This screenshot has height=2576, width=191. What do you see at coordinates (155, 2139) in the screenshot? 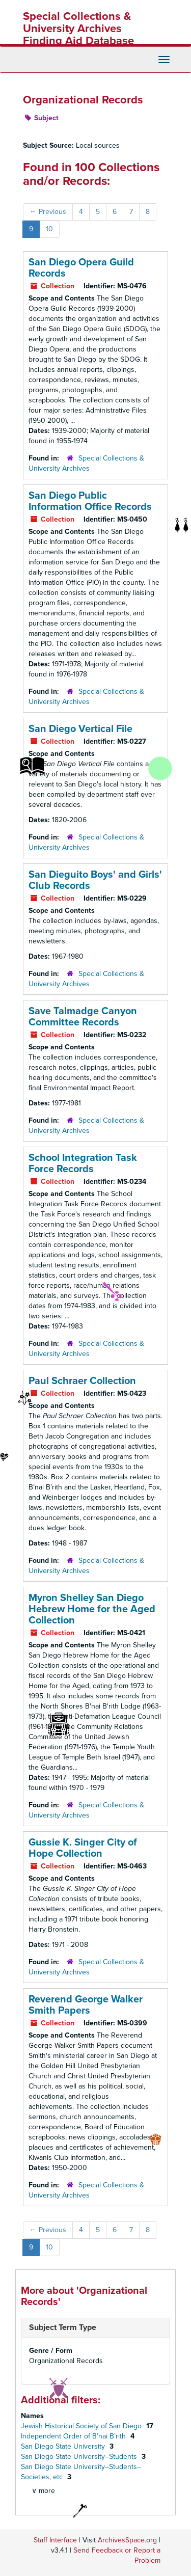
I see `view fitness or strength stats` at bounding box center [155, 2139].